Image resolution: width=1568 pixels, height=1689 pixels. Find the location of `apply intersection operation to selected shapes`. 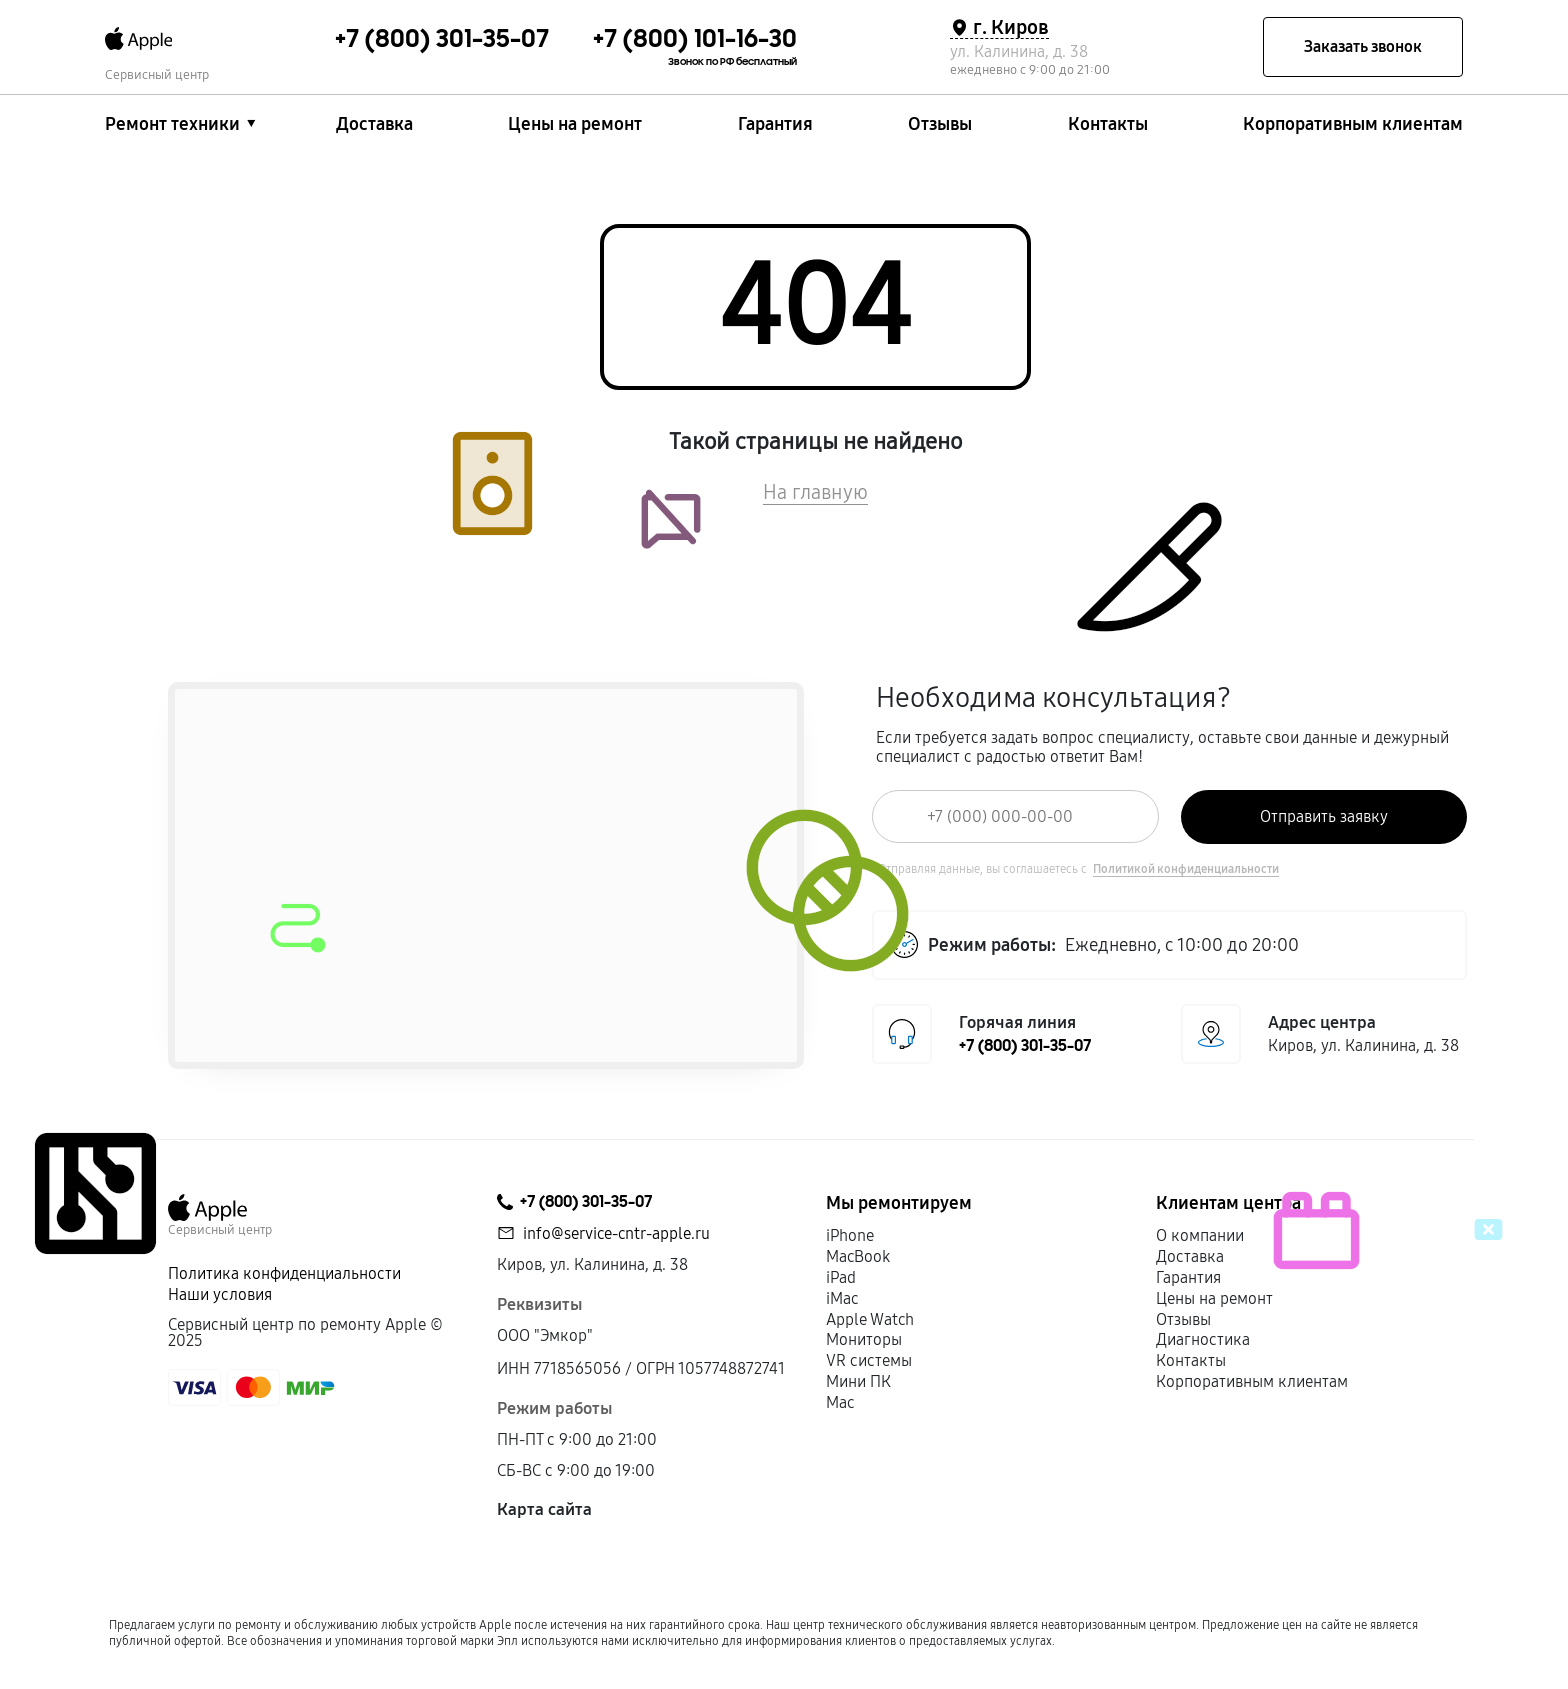

apply intersection operation to selected shapes is located at coordinates (827, 890).